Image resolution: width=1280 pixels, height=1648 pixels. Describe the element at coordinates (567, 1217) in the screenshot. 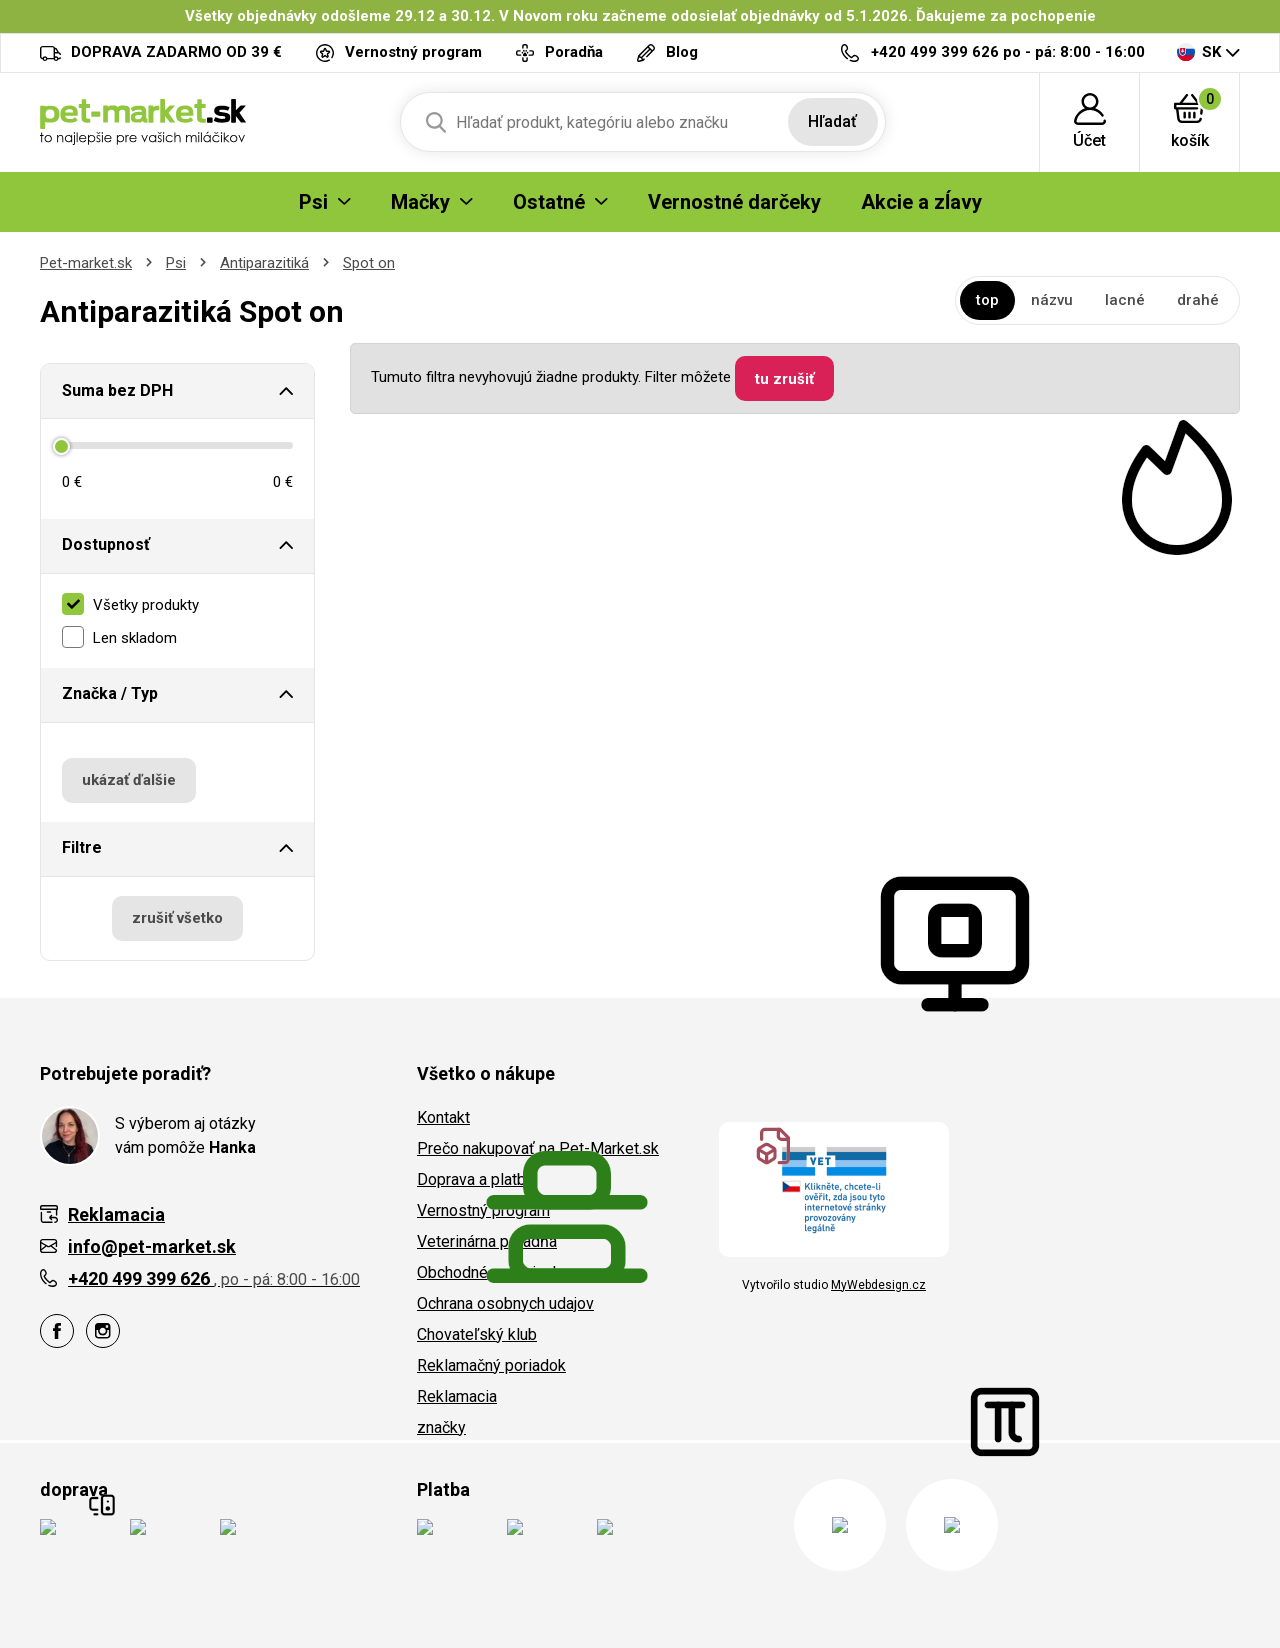

I see `align elements to the bottom with equal vertical spacing` at that location.